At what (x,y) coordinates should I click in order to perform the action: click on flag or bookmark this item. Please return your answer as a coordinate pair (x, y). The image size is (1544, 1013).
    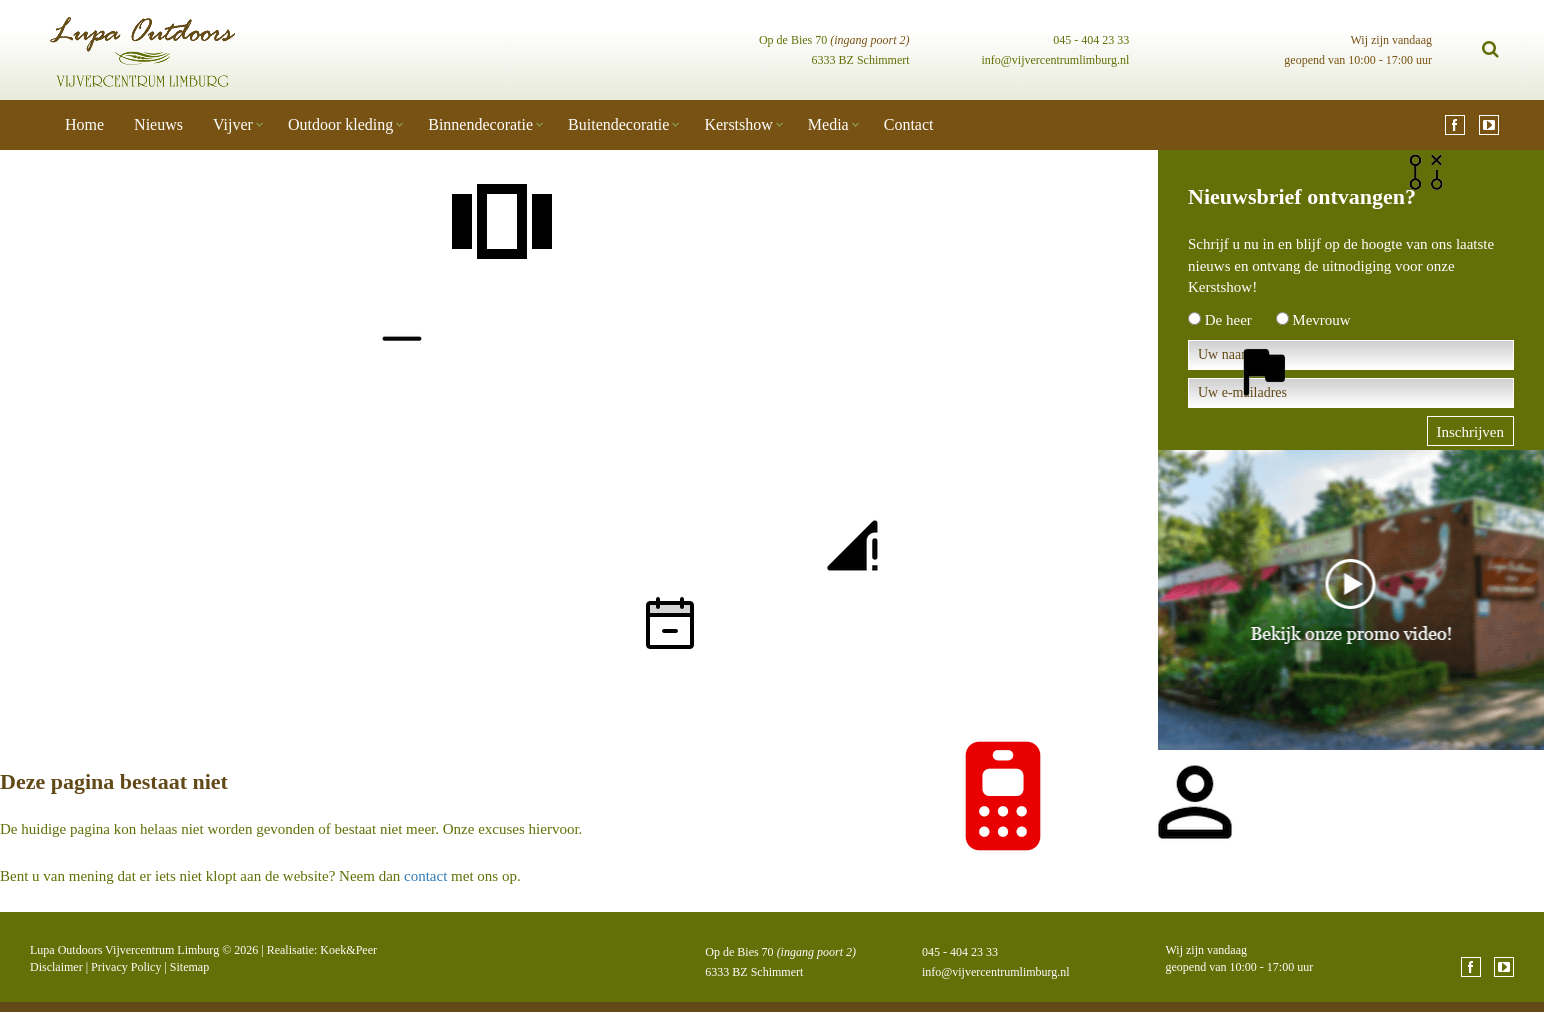
    Looking at the image, I should click on (1263, 371).